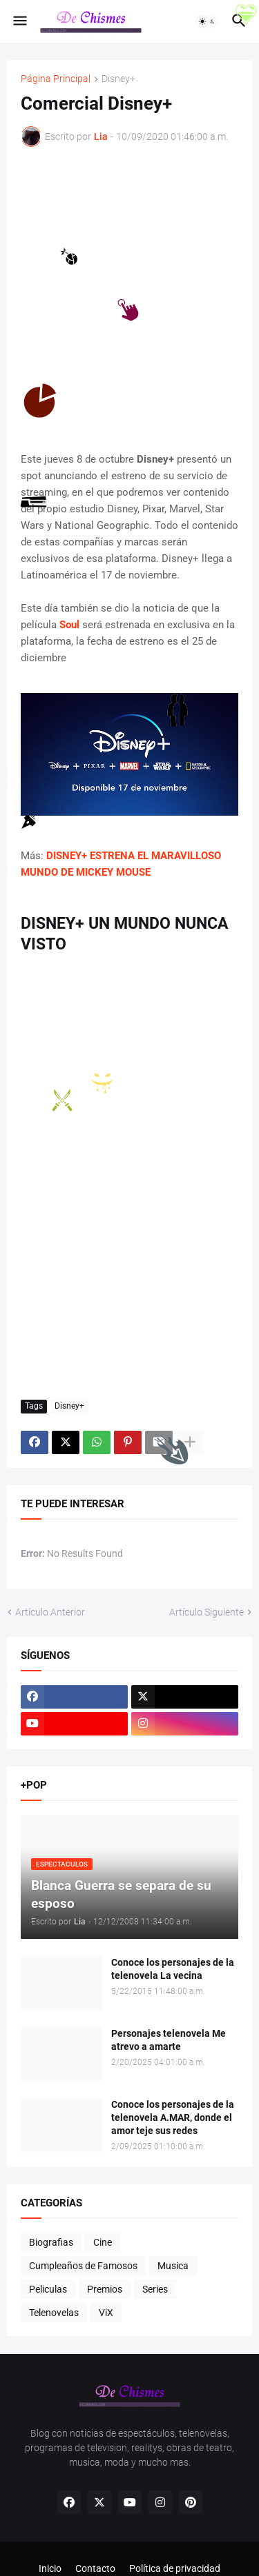 Image resolution: width=259 pixels, height=2576 pixels. Describe the element at coordinates (68, 256) in the screenshot. I see `activate explosive item in game` at that location.